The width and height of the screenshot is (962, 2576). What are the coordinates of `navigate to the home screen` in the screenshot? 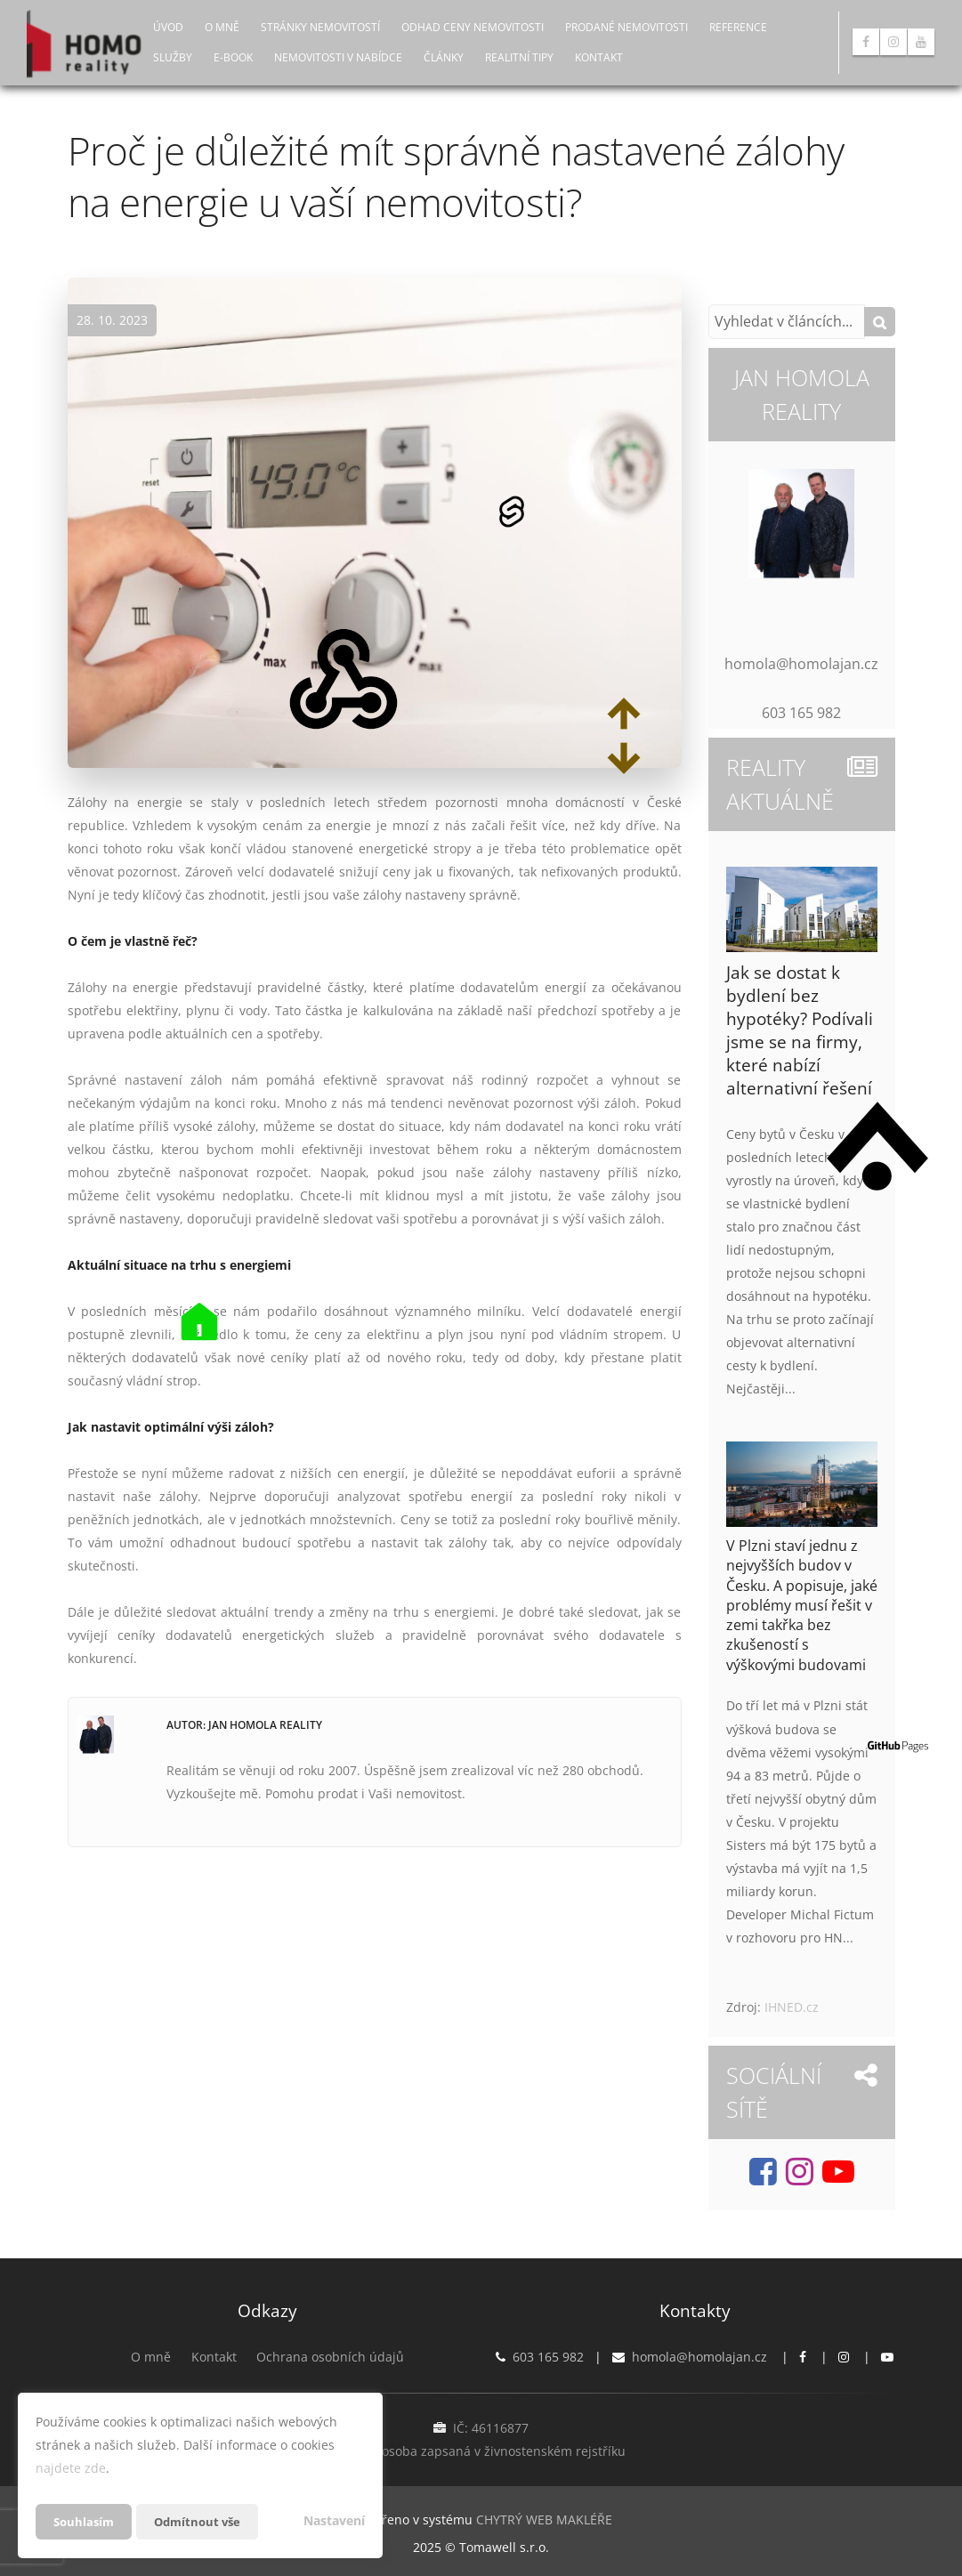 It's located at (199, 1322).